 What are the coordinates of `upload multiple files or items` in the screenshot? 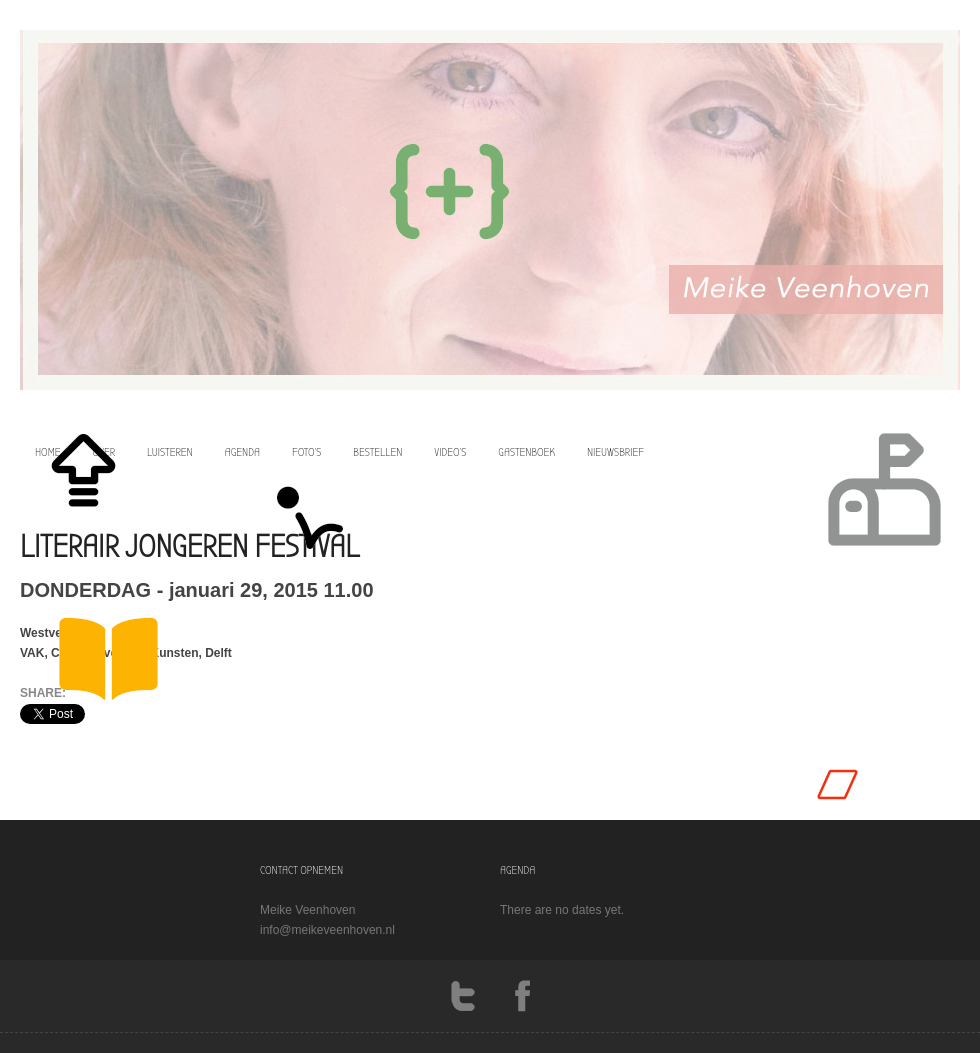 It's located at (83, 469).